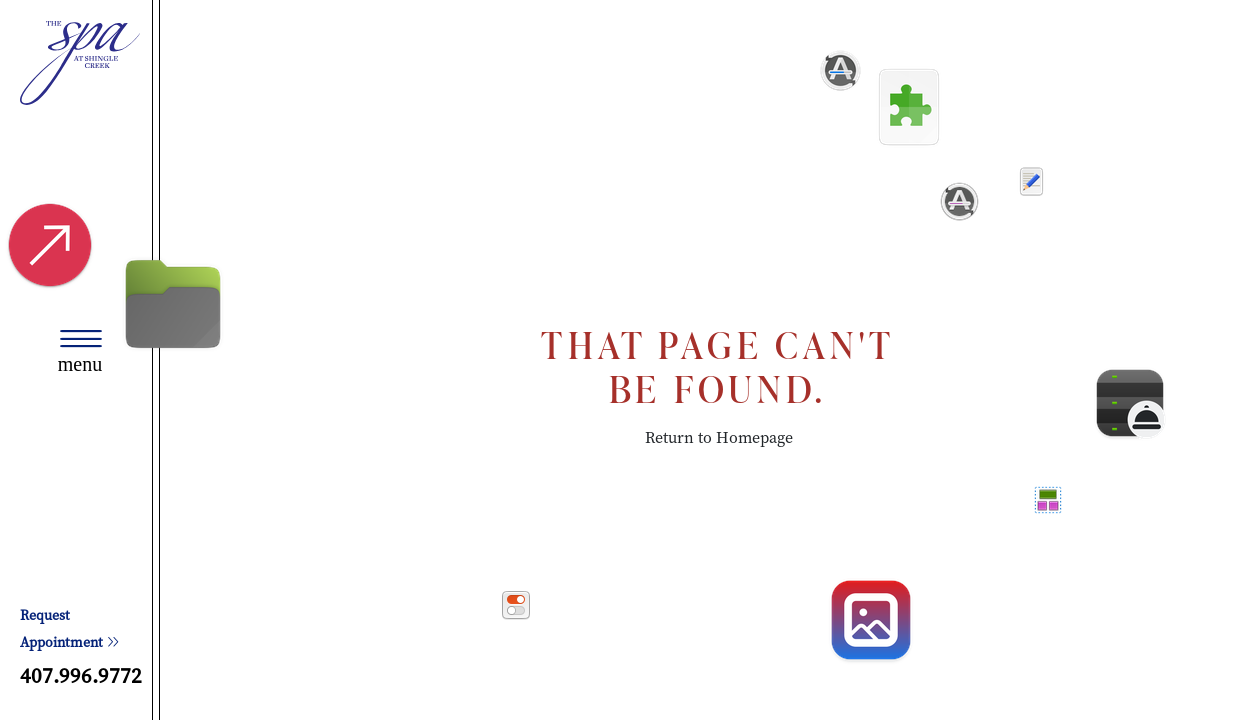 The width and height of the screenshot is (1257, 720). What do you see at coordinates (909, 107) in the screenshot?
I see `browser extension or add-on installer file` at bounding box center [909, 107].